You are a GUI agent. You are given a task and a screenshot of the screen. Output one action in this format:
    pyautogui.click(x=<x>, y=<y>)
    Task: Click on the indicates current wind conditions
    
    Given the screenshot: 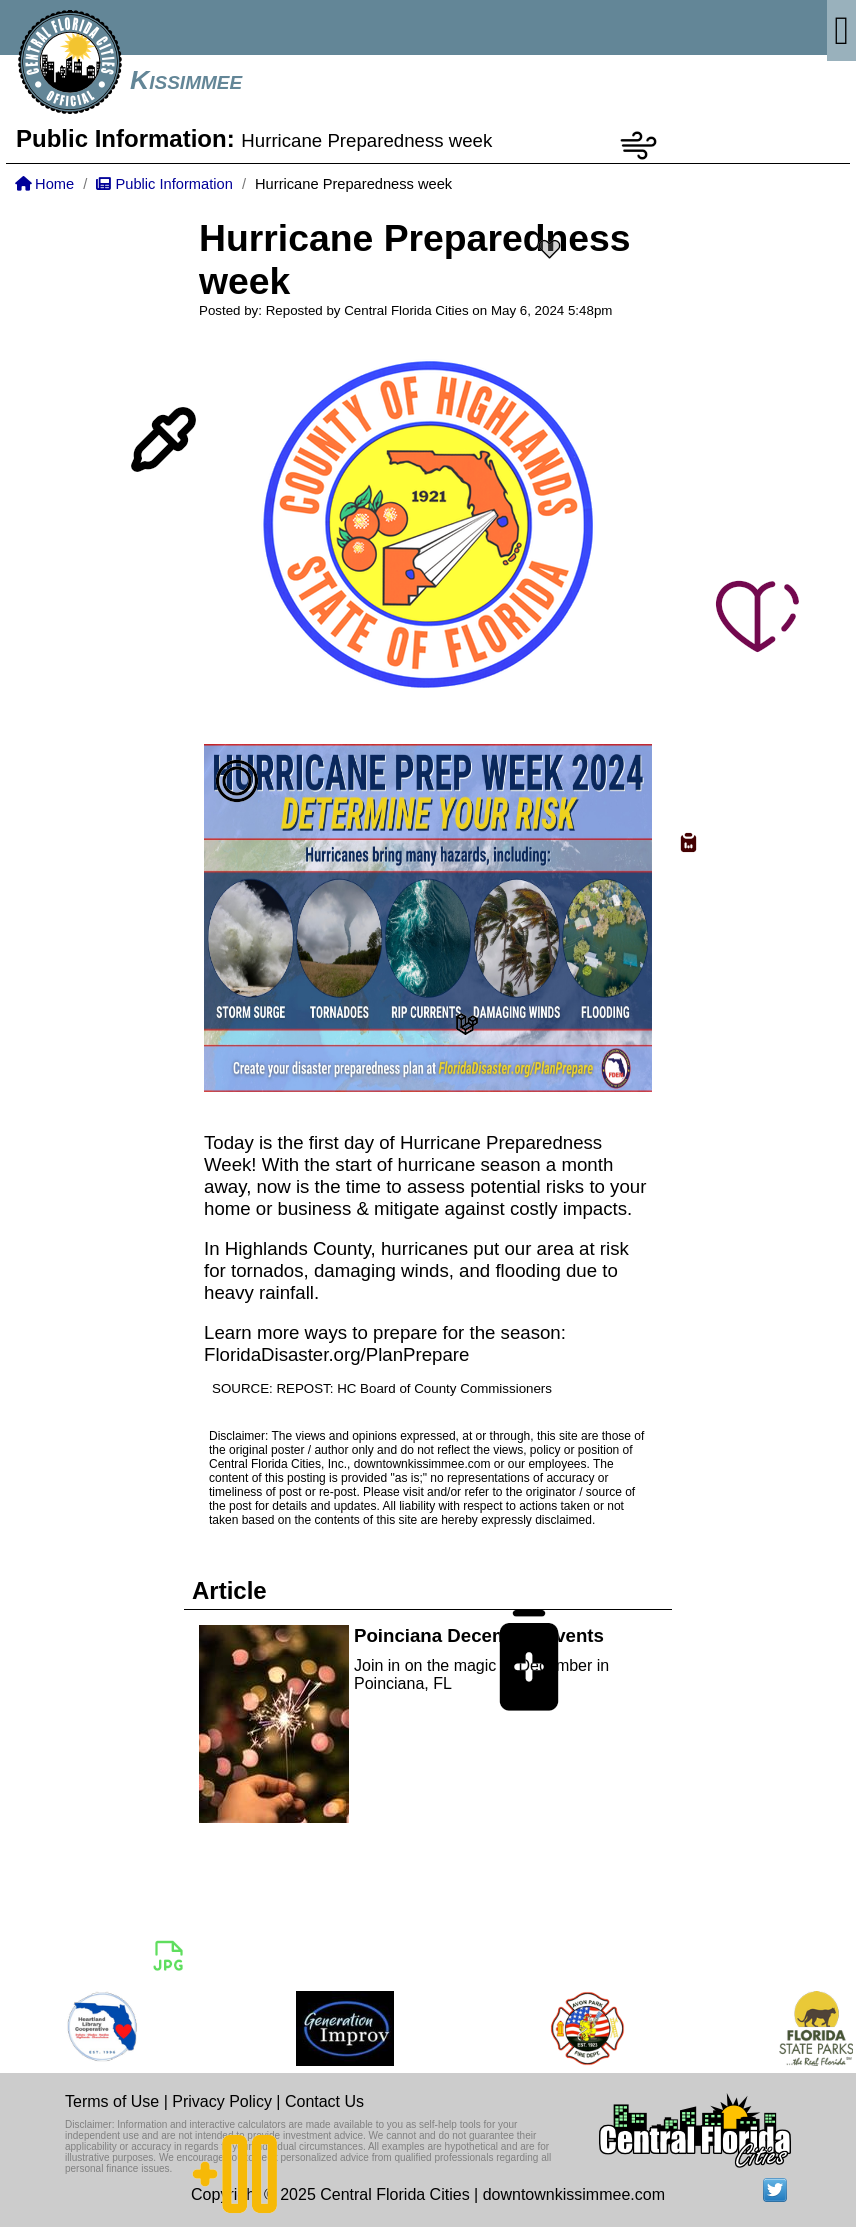 What is the action you would take?
    pyautogui.click(x=638, y=145)
    